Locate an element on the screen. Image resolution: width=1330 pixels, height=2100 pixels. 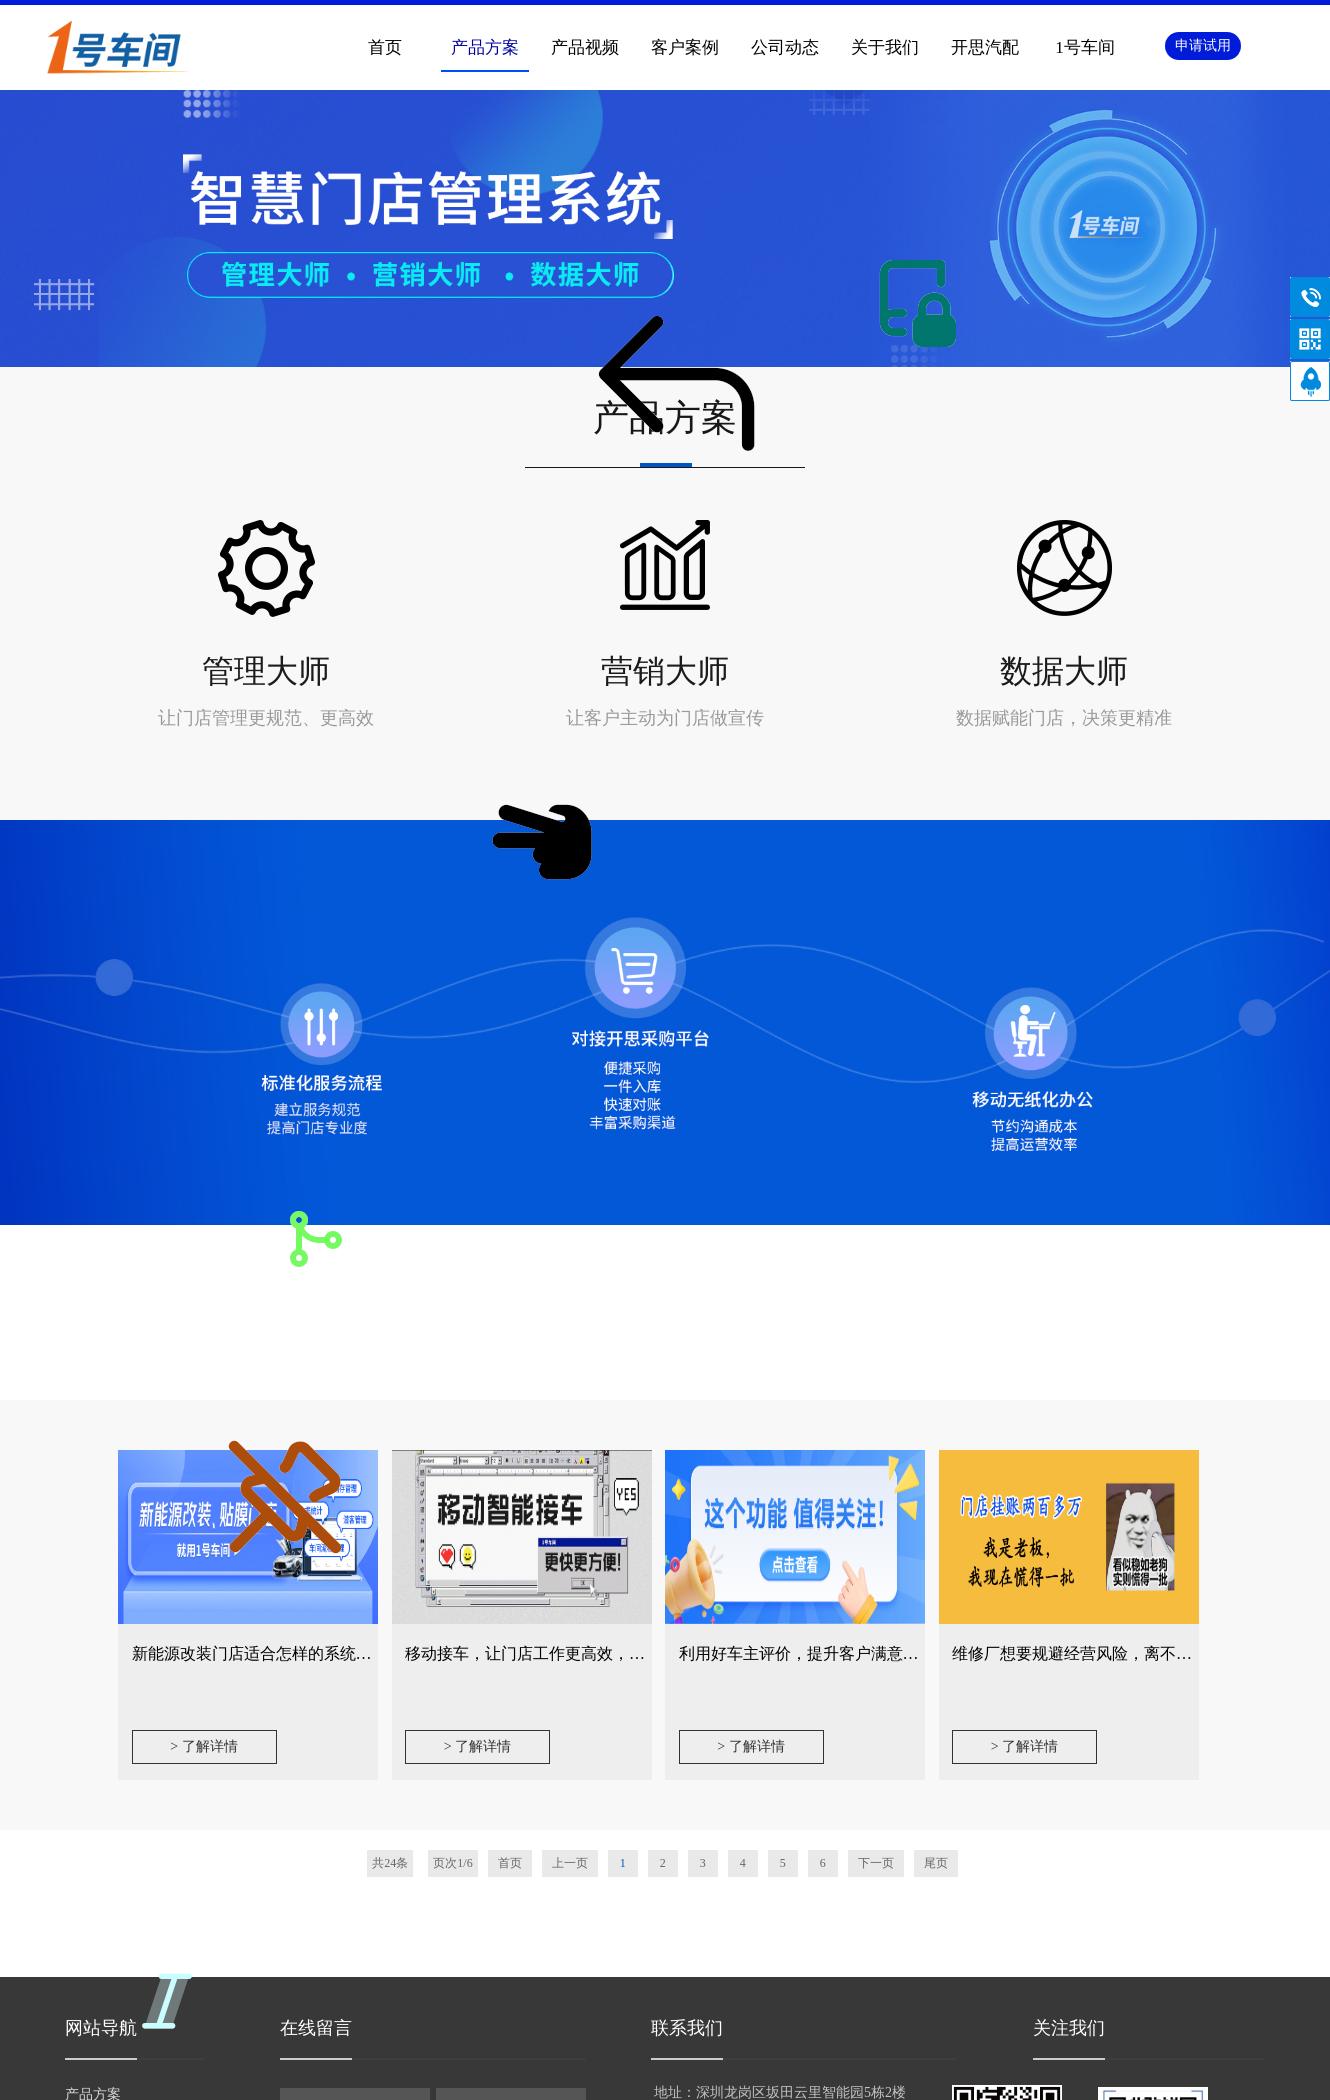
merge a branch into the main codebase is located at coordinates (314, 1239).